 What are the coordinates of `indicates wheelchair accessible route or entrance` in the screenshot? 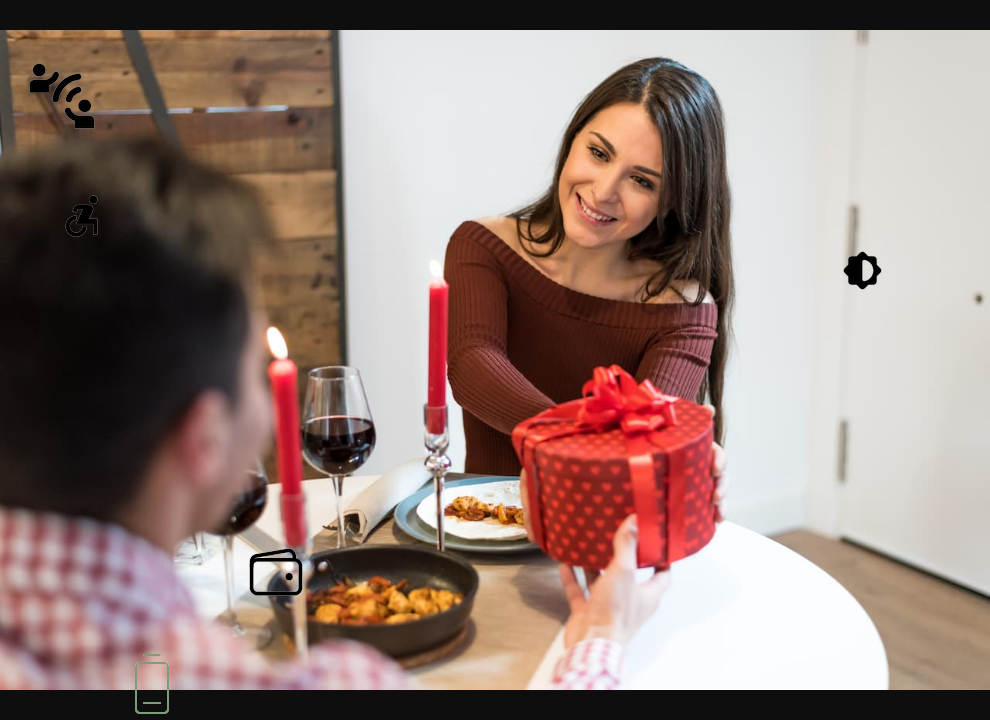 It's located at (80, 215).